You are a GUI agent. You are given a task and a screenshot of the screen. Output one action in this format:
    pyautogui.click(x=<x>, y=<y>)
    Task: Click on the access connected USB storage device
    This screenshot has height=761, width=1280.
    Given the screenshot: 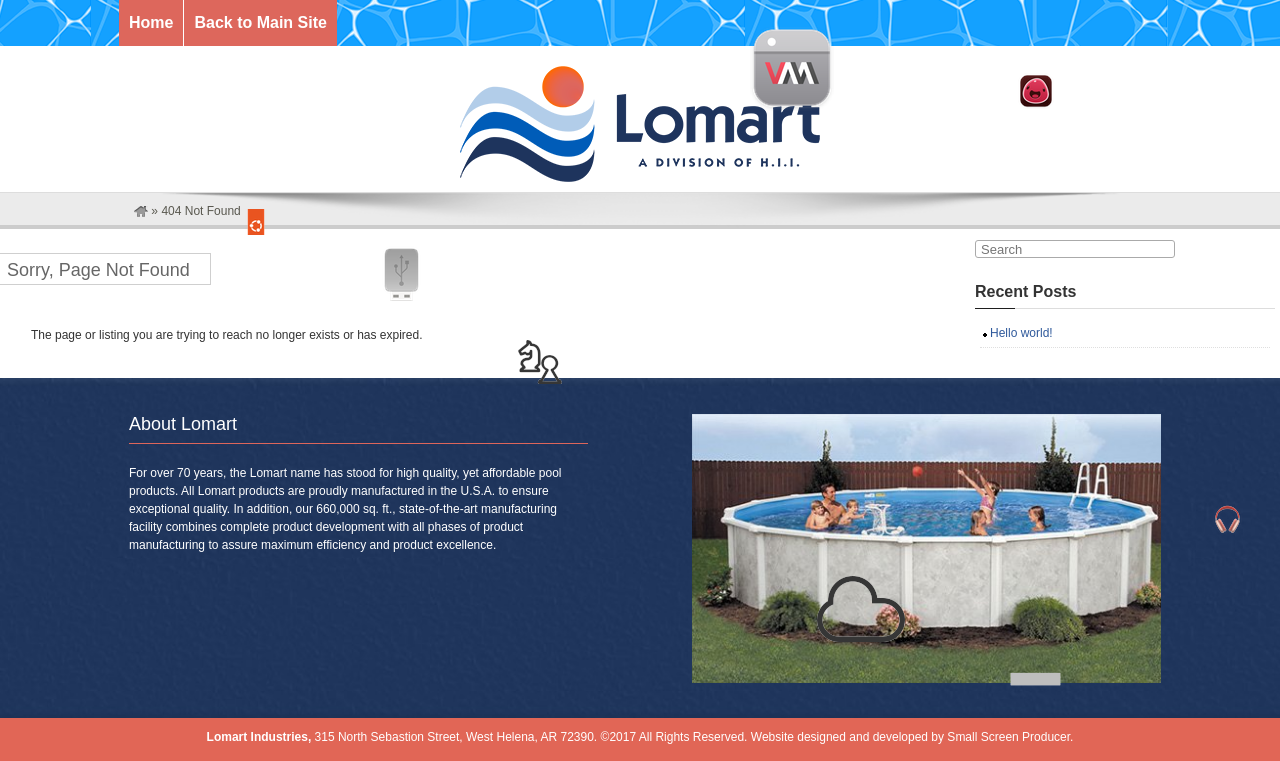 What is the action you would take?
    pyautogui.click(x=401, y=274)
    